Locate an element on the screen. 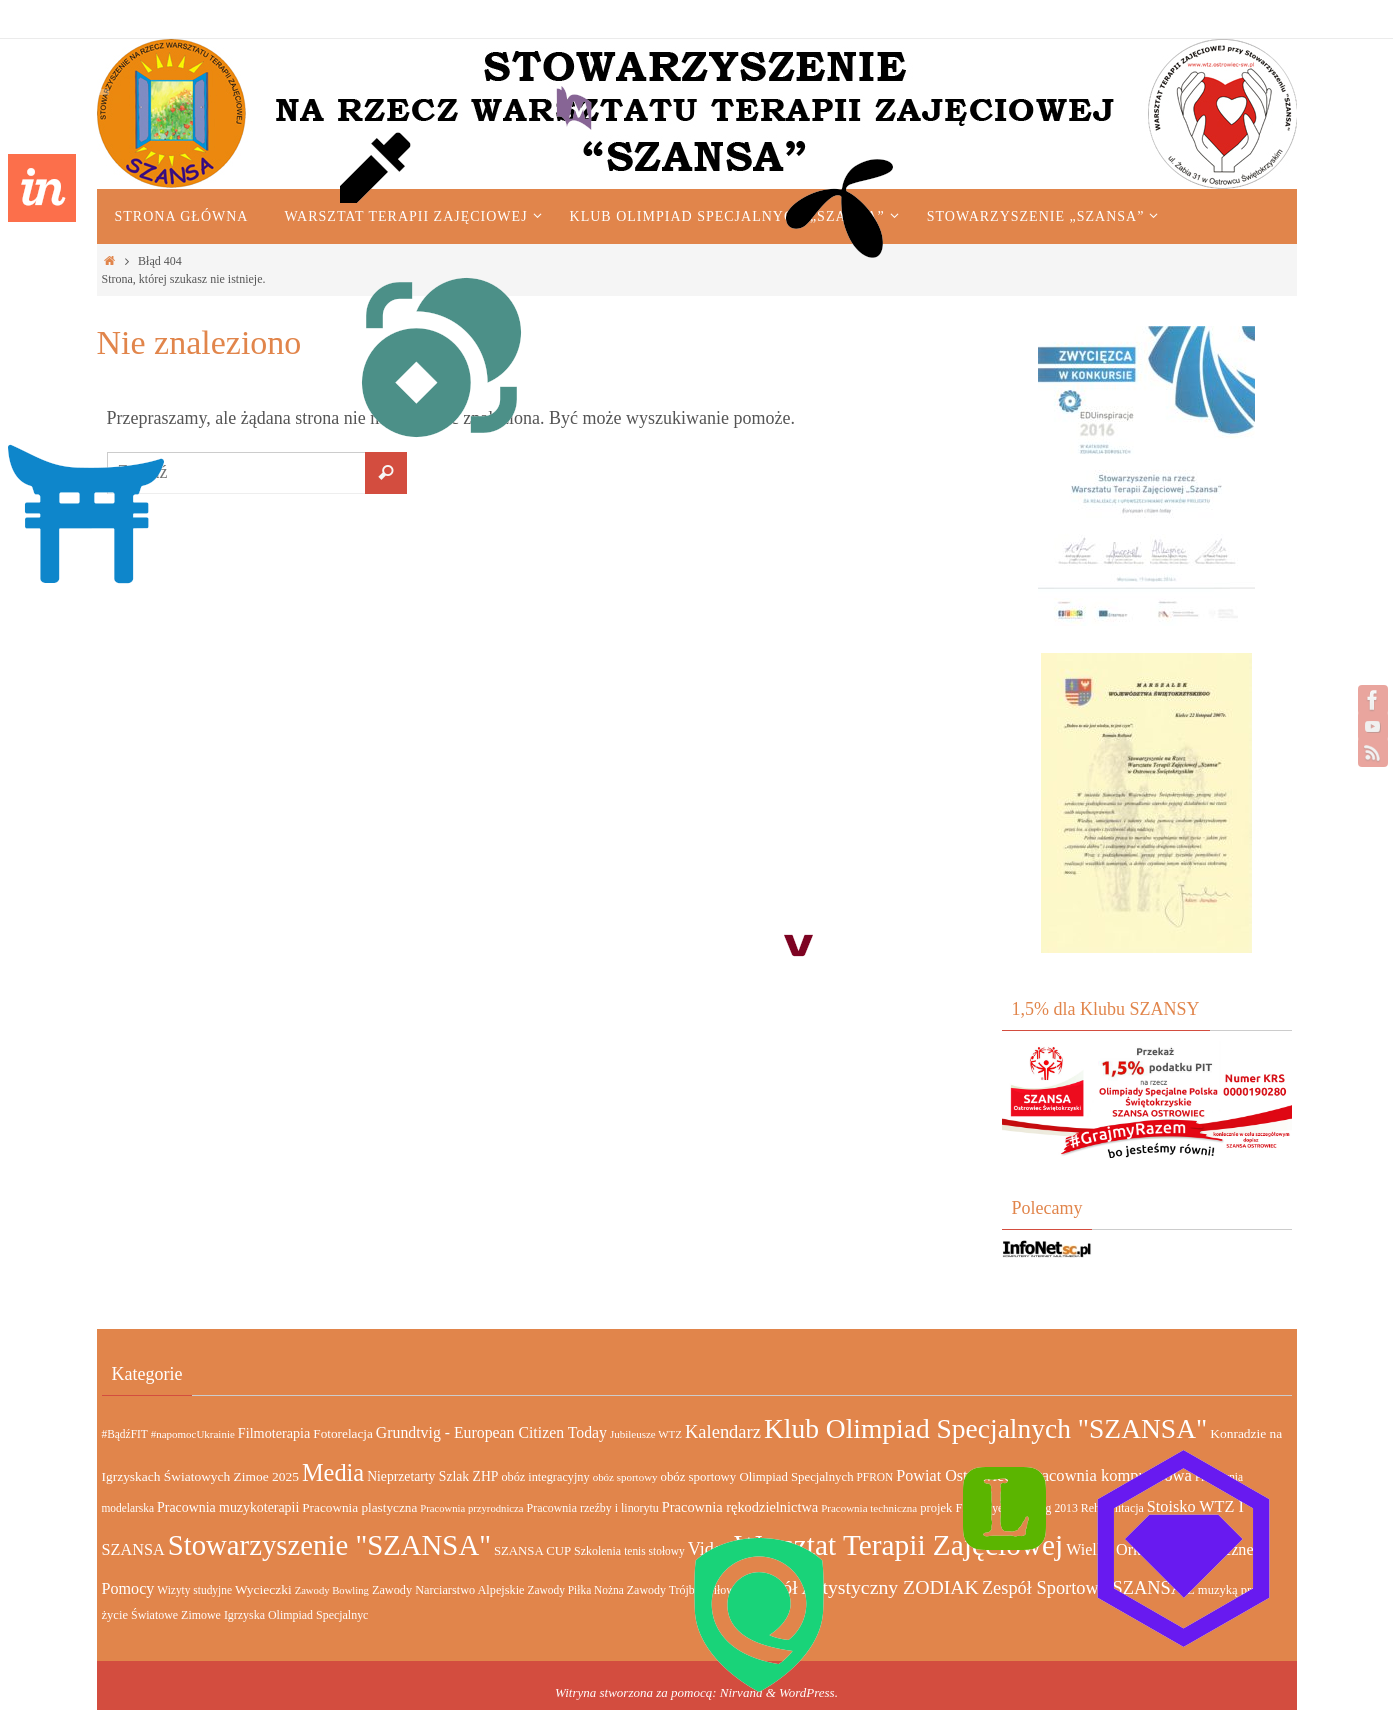 The width and height of the screenshot is (1393, 1710). color picker tool is located at coordinates (376, 167).